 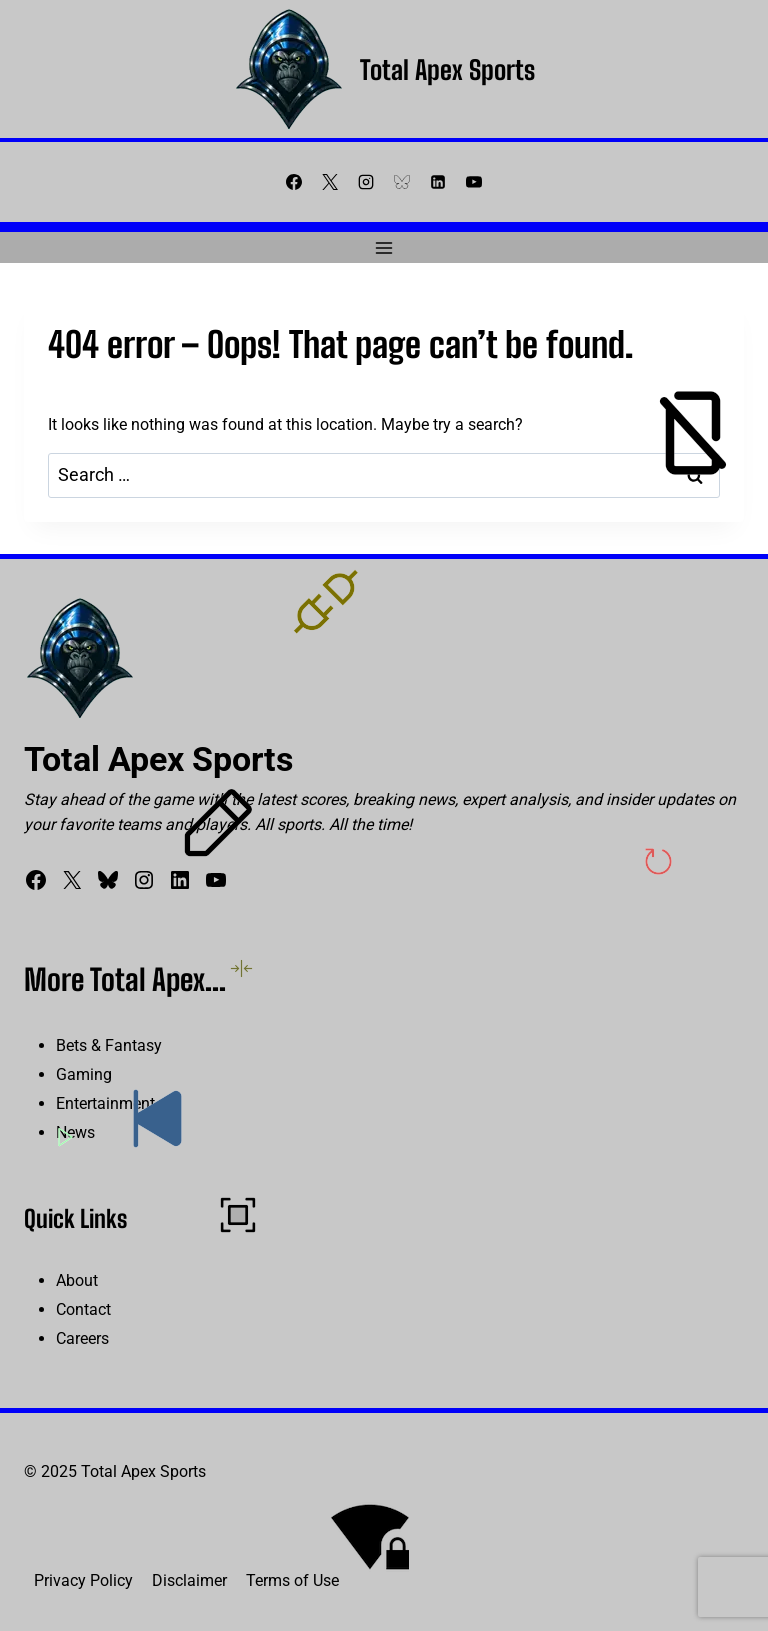 What do you see at coordinates (65, 1136) in the screenshot?
I see `start or resume playback` at bounding box center [65, 1136].